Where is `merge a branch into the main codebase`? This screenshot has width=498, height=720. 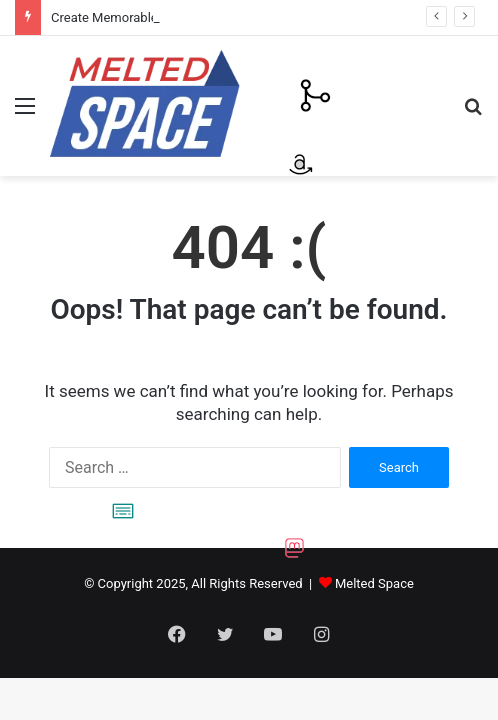 merge a branch into the main codebase is located at coordinates (315, 95).